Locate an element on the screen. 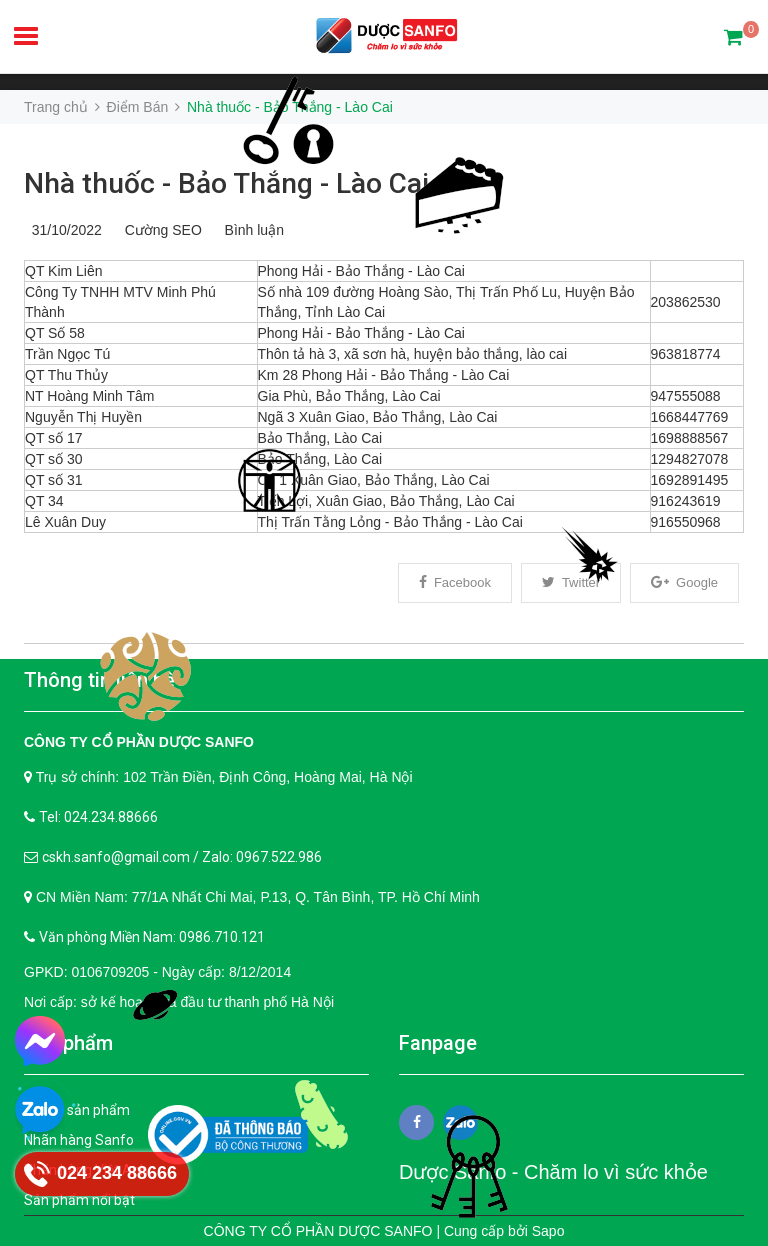  view body measurements or proportions is located at coordinates (269, 480).